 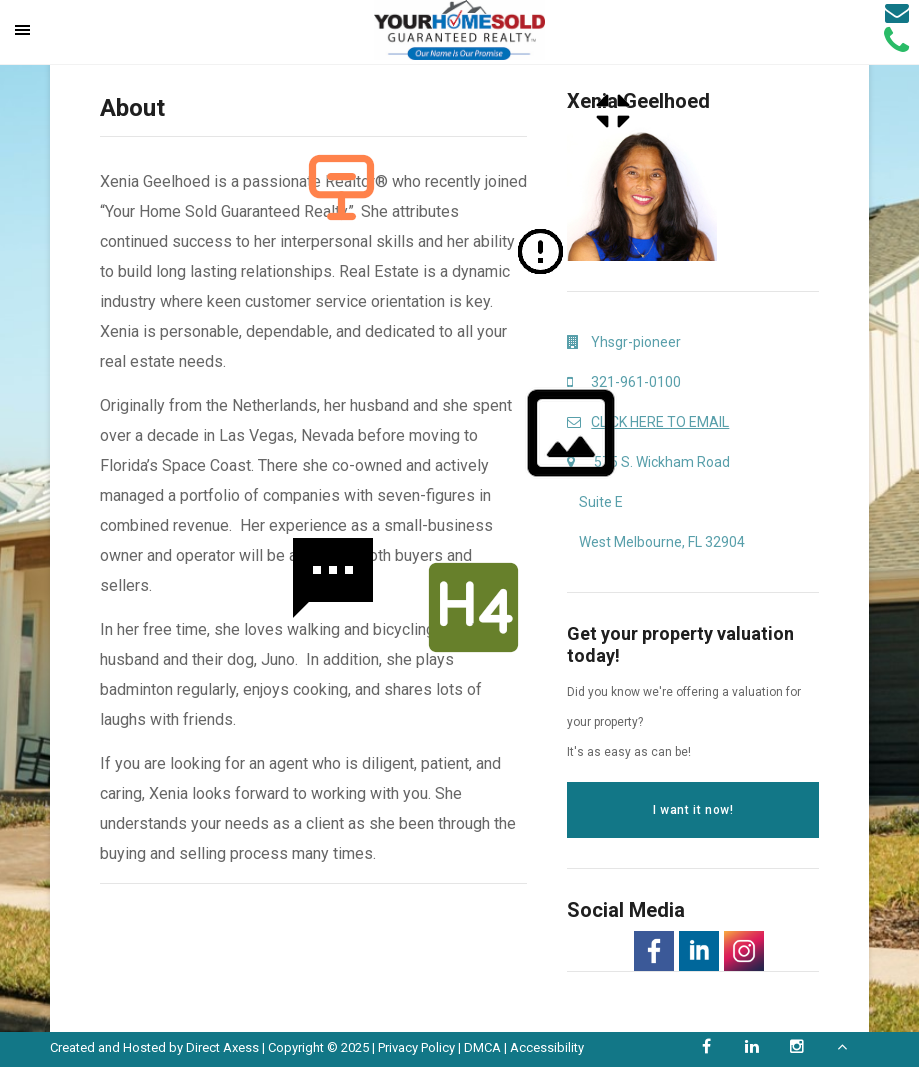 I want to click on indicates an error or warning state, so click(x=540, y=251).